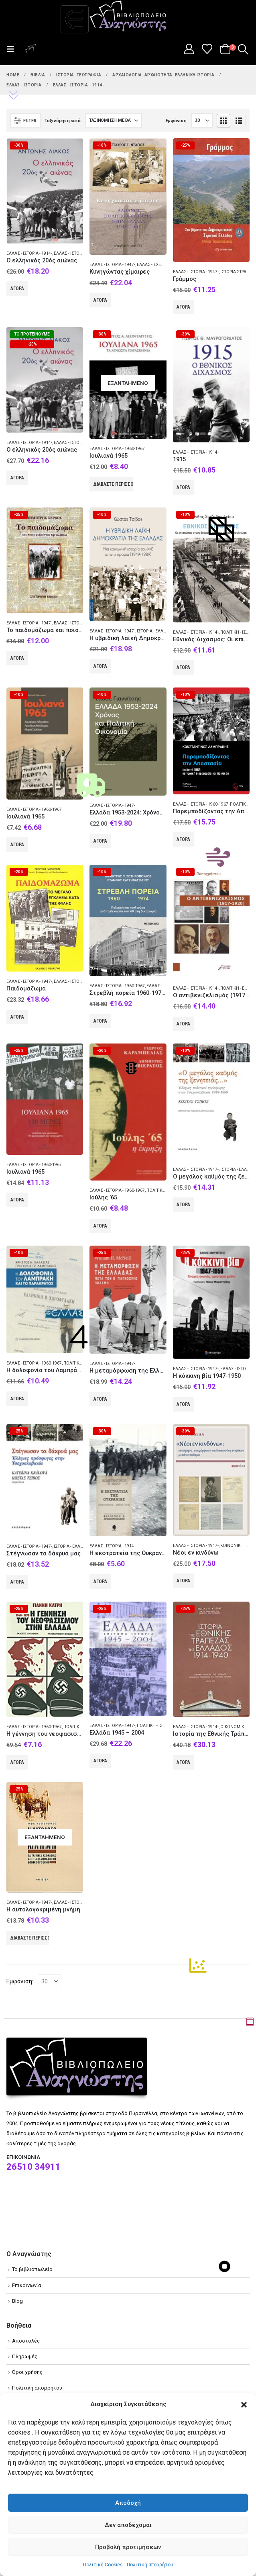 The width and height of the screenshot is (256, 2576). Describe the element at coordinates (218, 857) in the screenshot. I see `indicates current wind conditions` at that location.